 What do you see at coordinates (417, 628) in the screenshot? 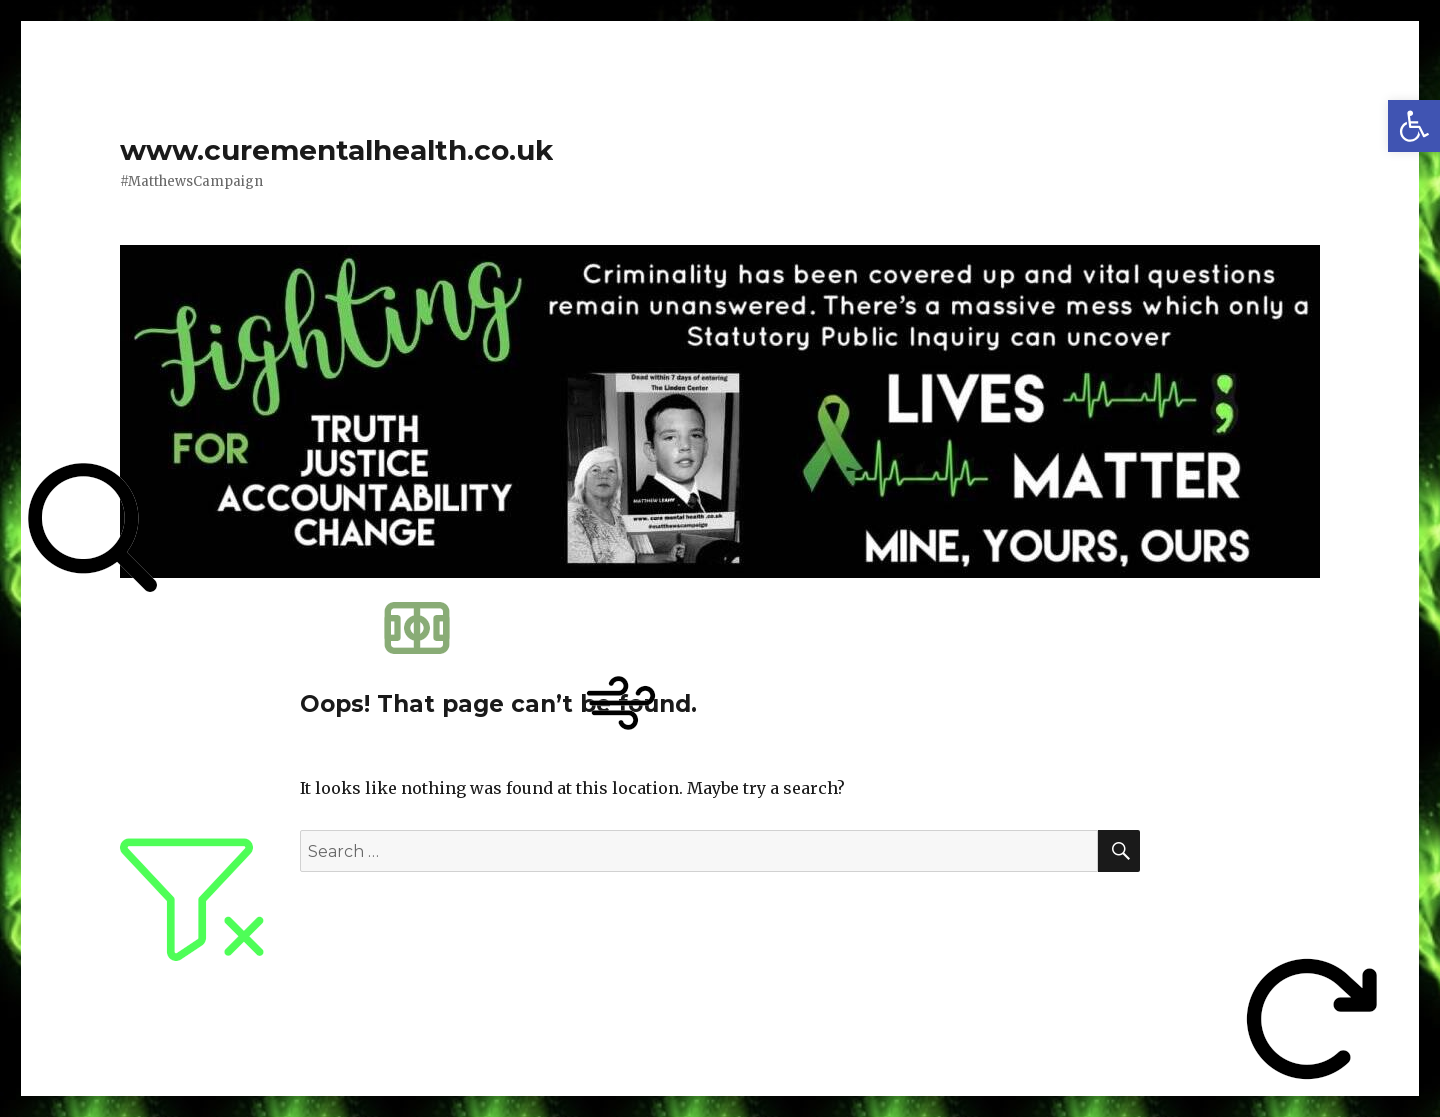
I see `view soccer field or pitch layout` at bounding box center [417, 628].